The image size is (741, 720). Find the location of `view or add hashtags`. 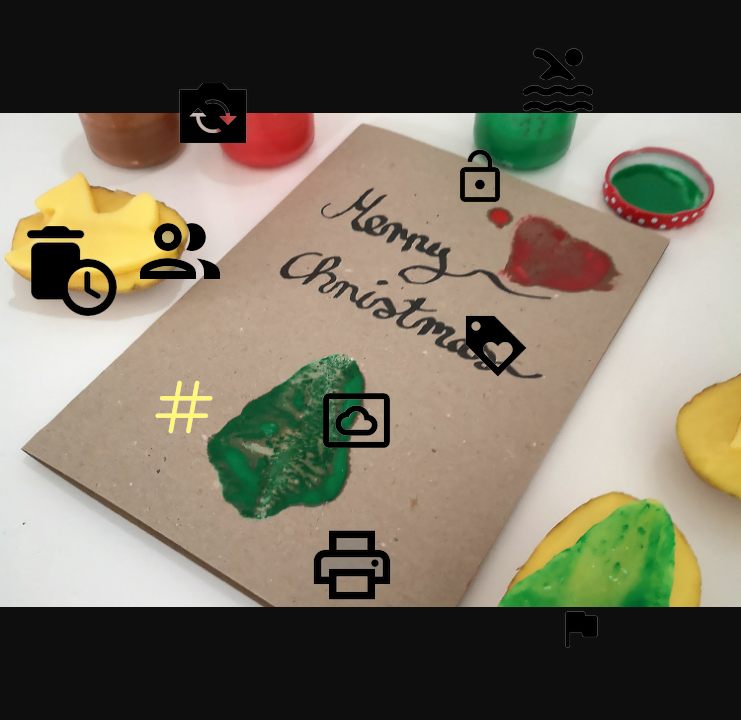

view or add hashtags is located at coordinates (184, 407).